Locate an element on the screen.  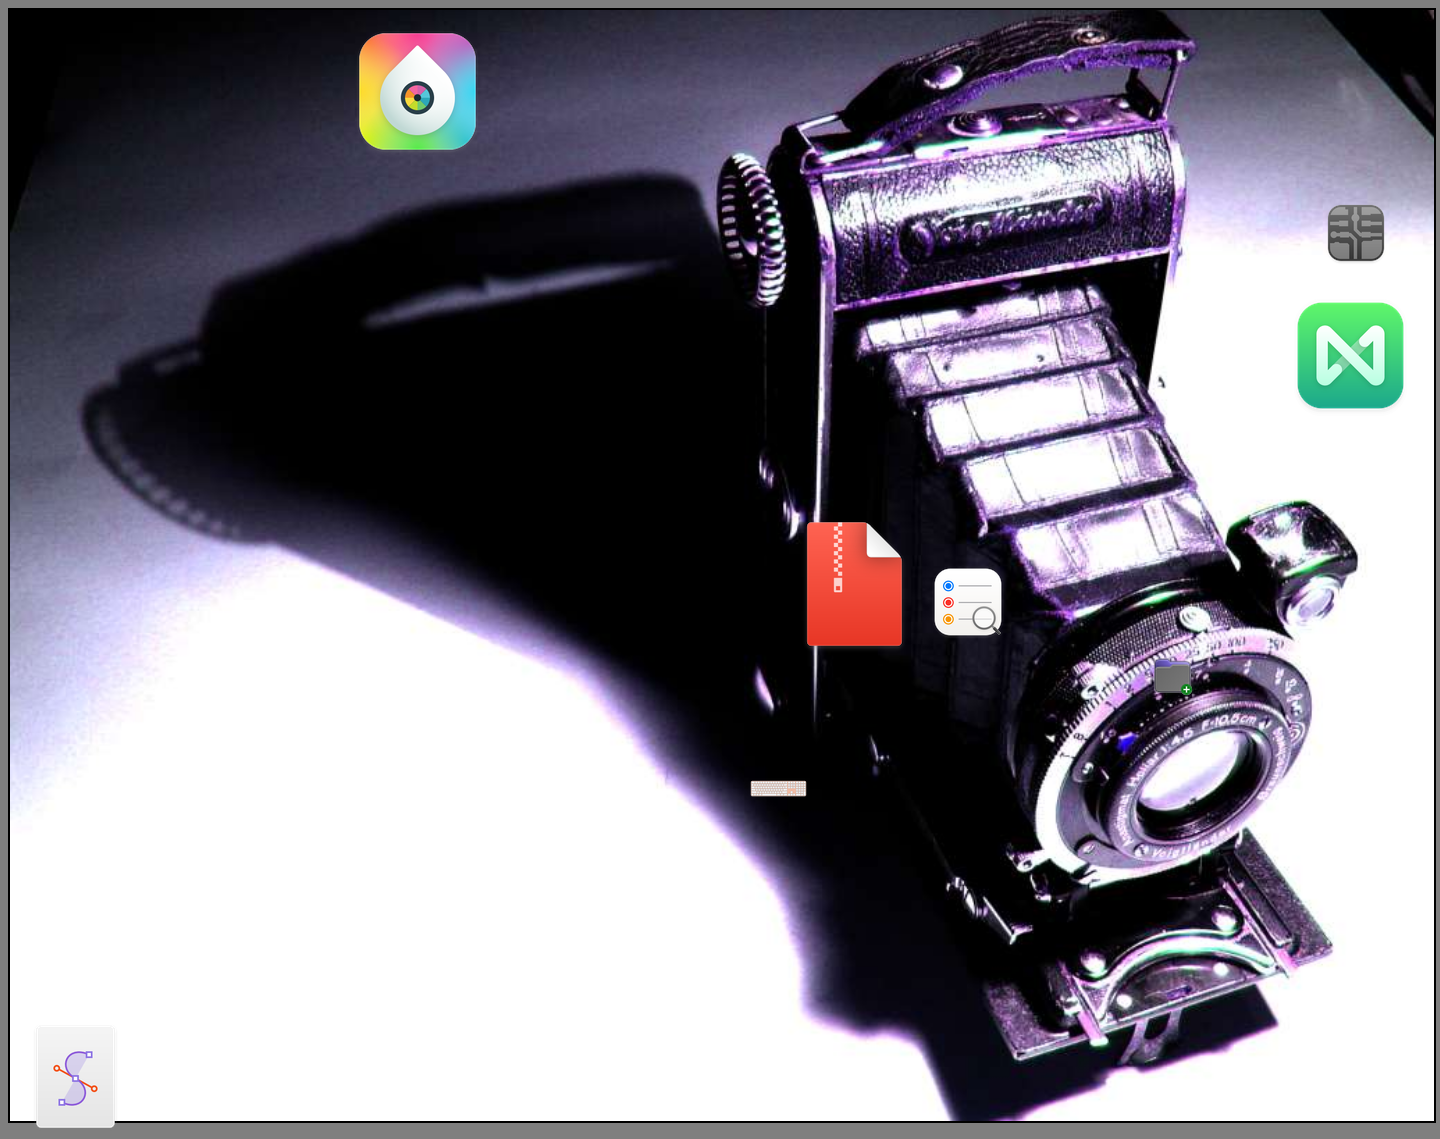
open color preferences settings is located at coordinates (417, 91).